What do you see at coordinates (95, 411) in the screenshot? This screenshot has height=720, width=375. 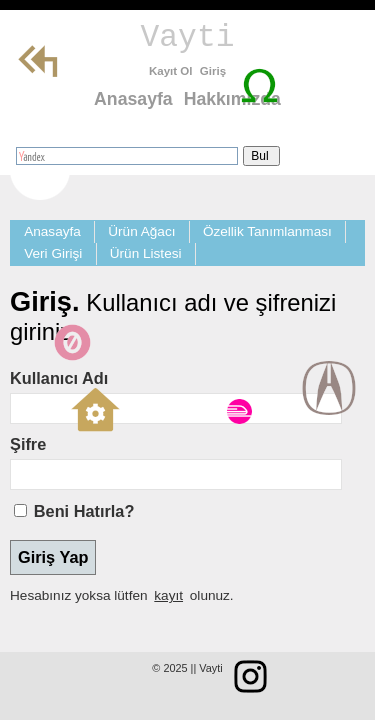 I see `access home or house settings` at bounding box center [95, 411].